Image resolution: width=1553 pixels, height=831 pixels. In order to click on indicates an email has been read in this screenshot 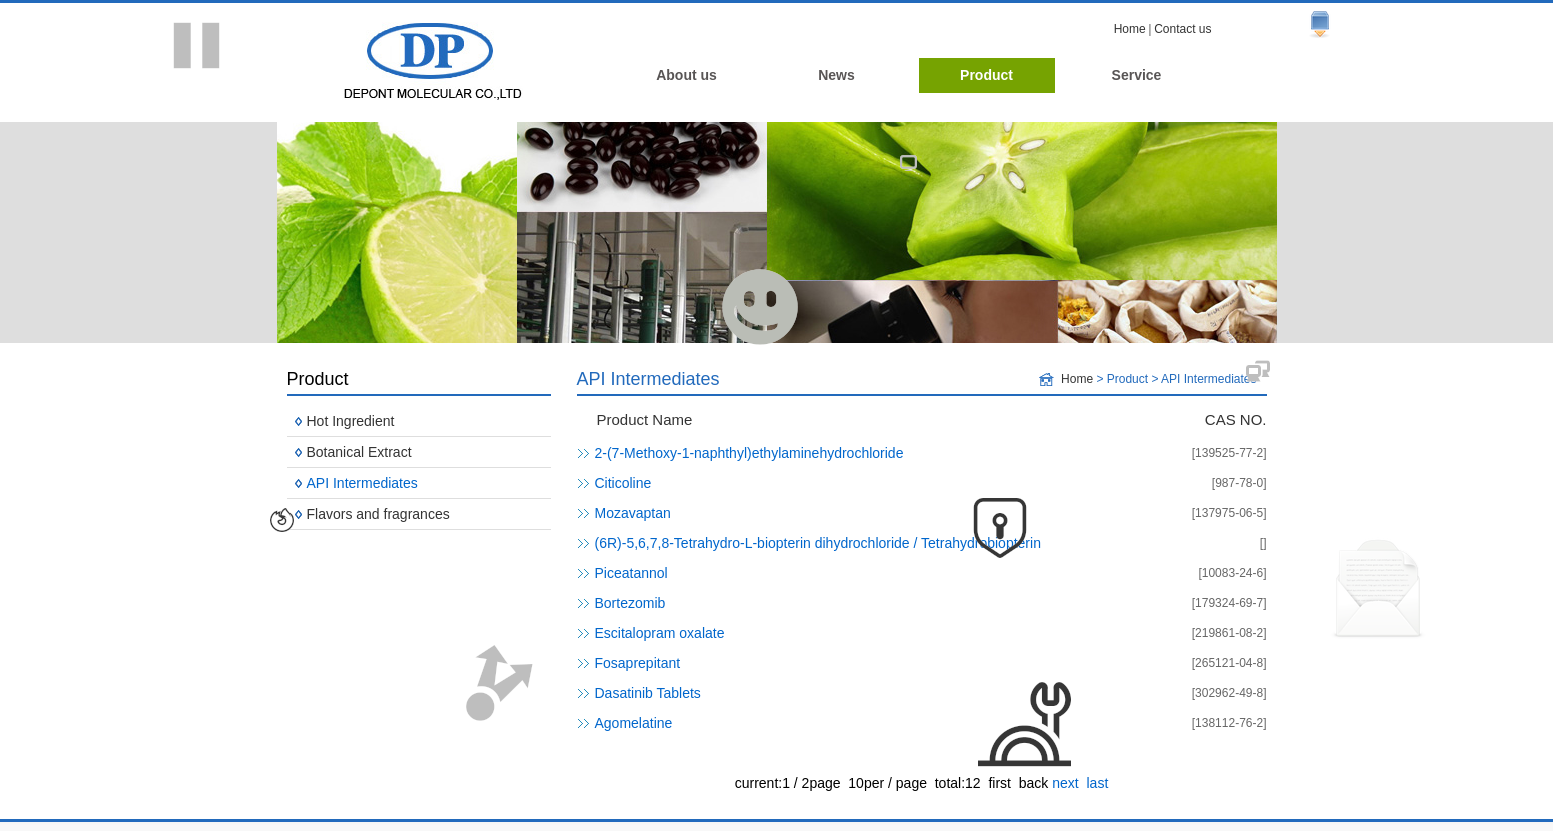, I will do `click(1378, 590)`.